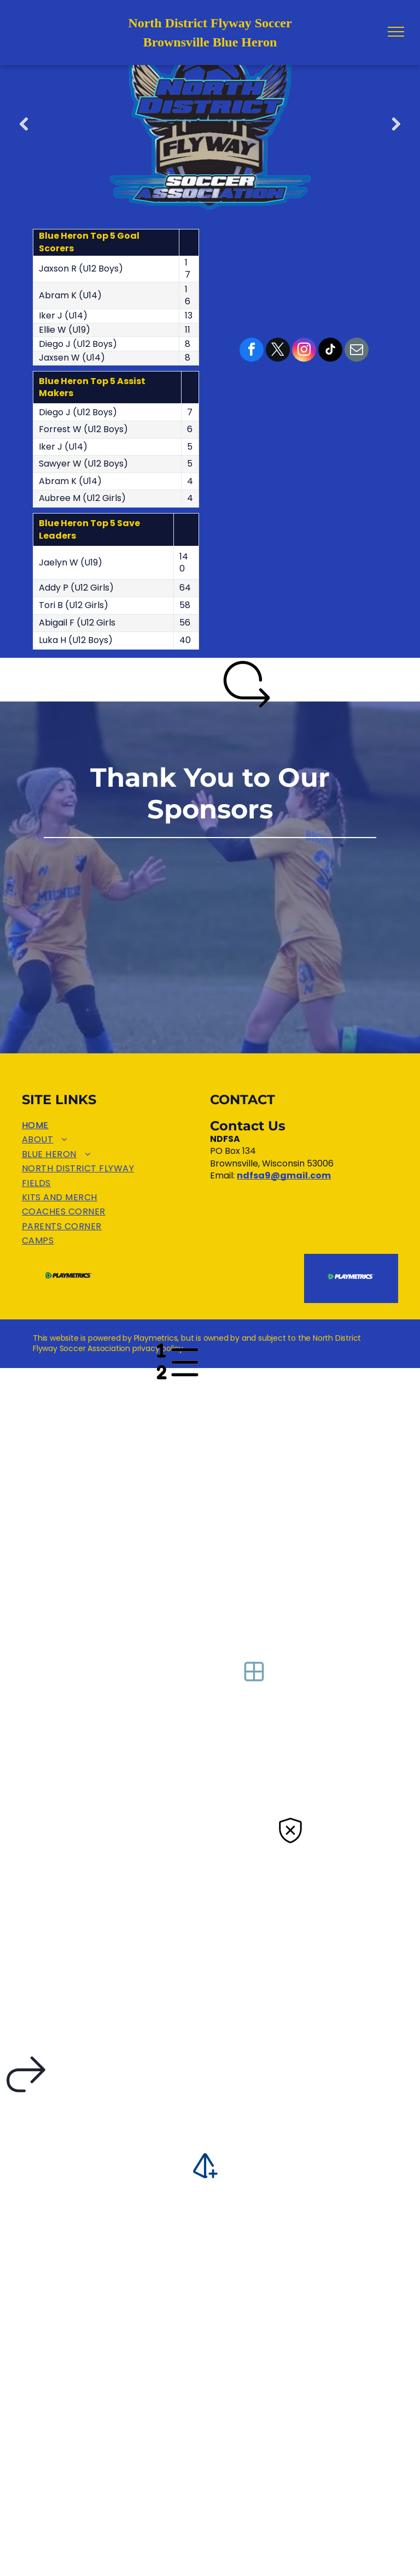 The width and height of the screenshot is (420, 2576). Describe the element at coordinates (26, 2076) in the screenshot. I see `redo the last undone action` at that location.